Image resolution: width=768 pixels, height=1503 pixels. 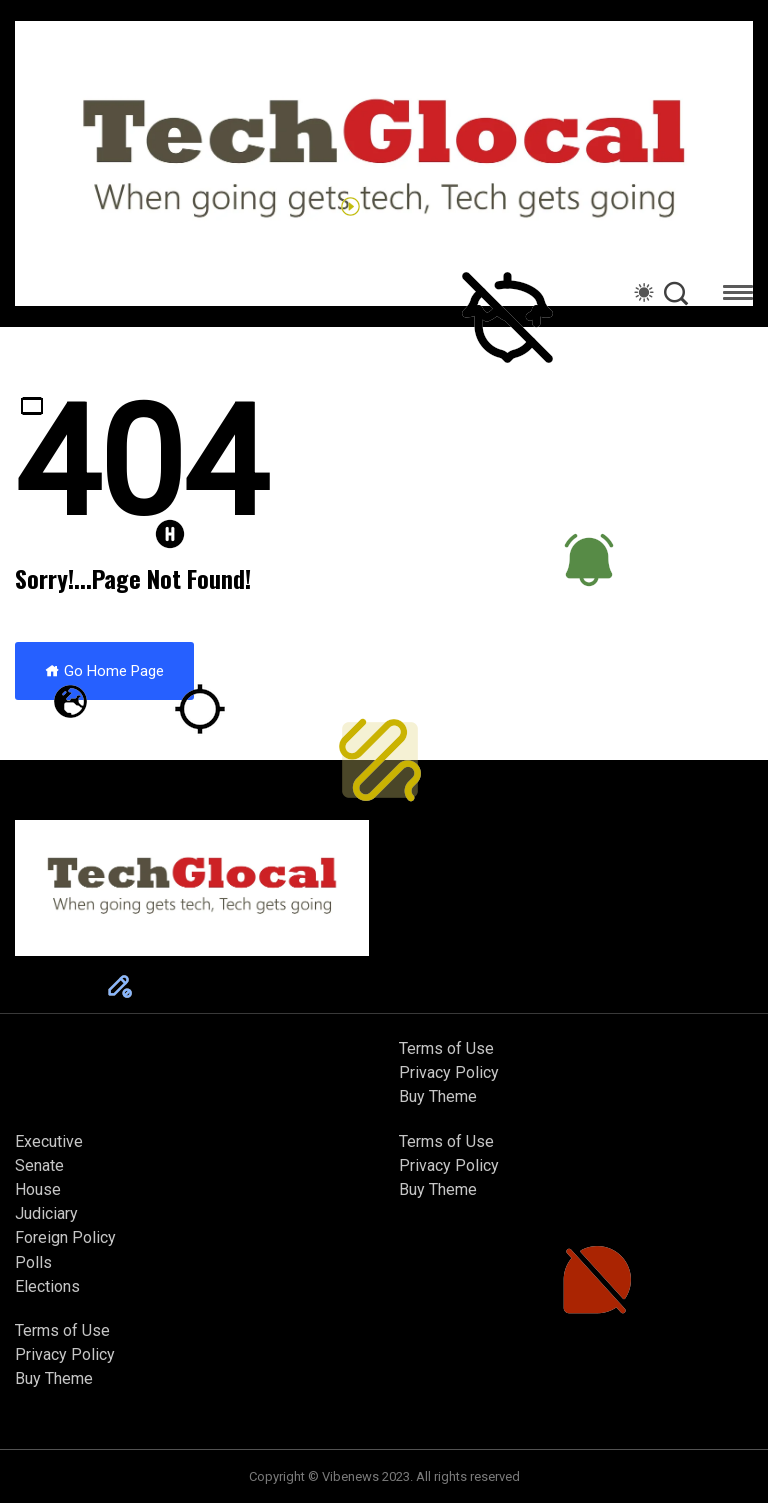 I want to click on access freehand drawing or annotation tools, so click(x=380, y=760).